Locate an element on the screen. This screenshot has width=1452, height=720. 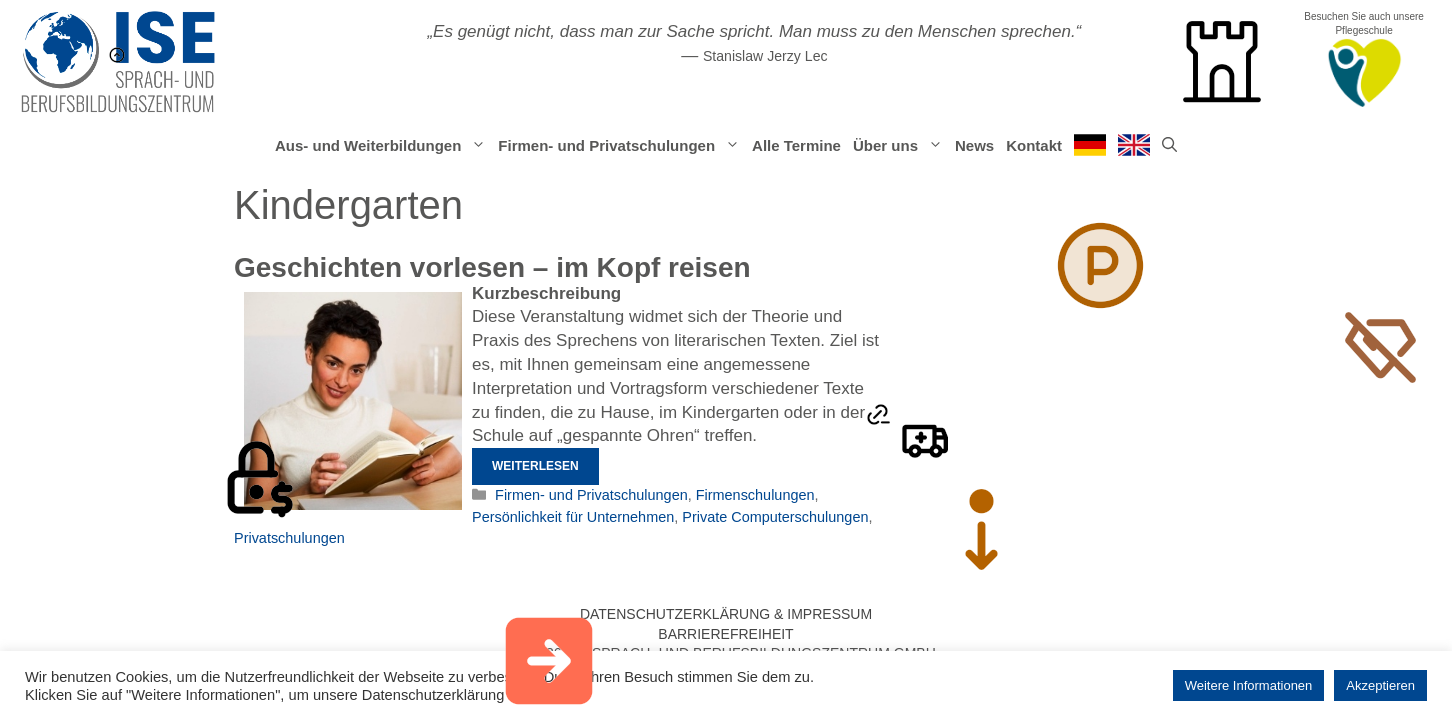
indicates premium features are unavailable is located at coordinates (1380, 347).